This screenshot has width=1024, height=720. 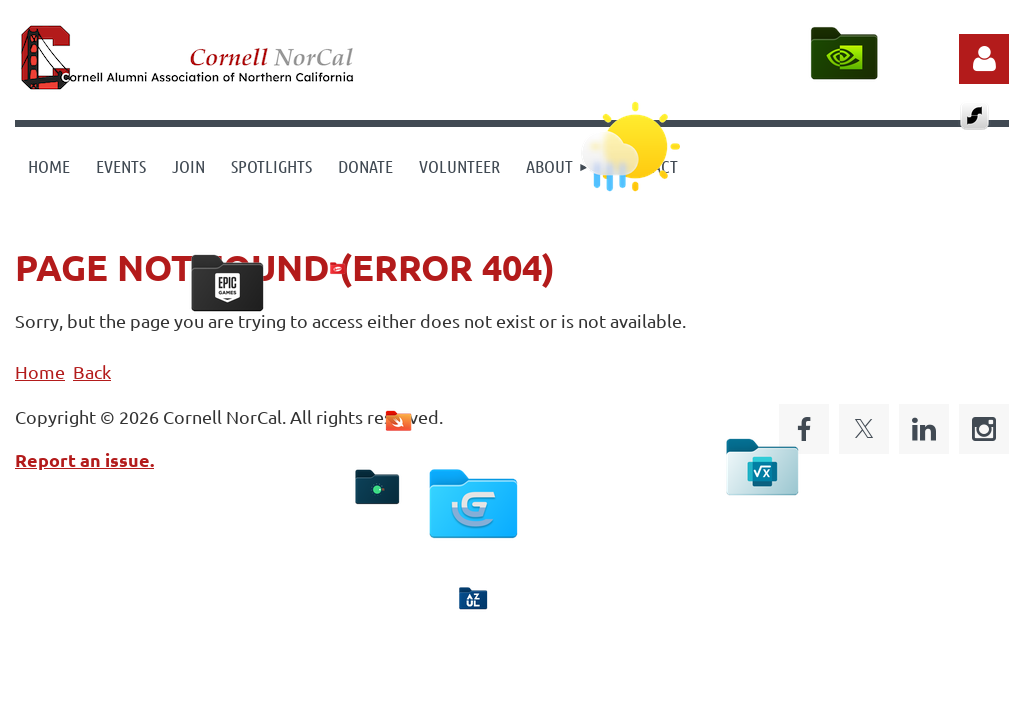 What do you see at coordinates (473, 506) in the screenshot?
I see `open GDevelop project files folder` at bounding box center [473, 506].